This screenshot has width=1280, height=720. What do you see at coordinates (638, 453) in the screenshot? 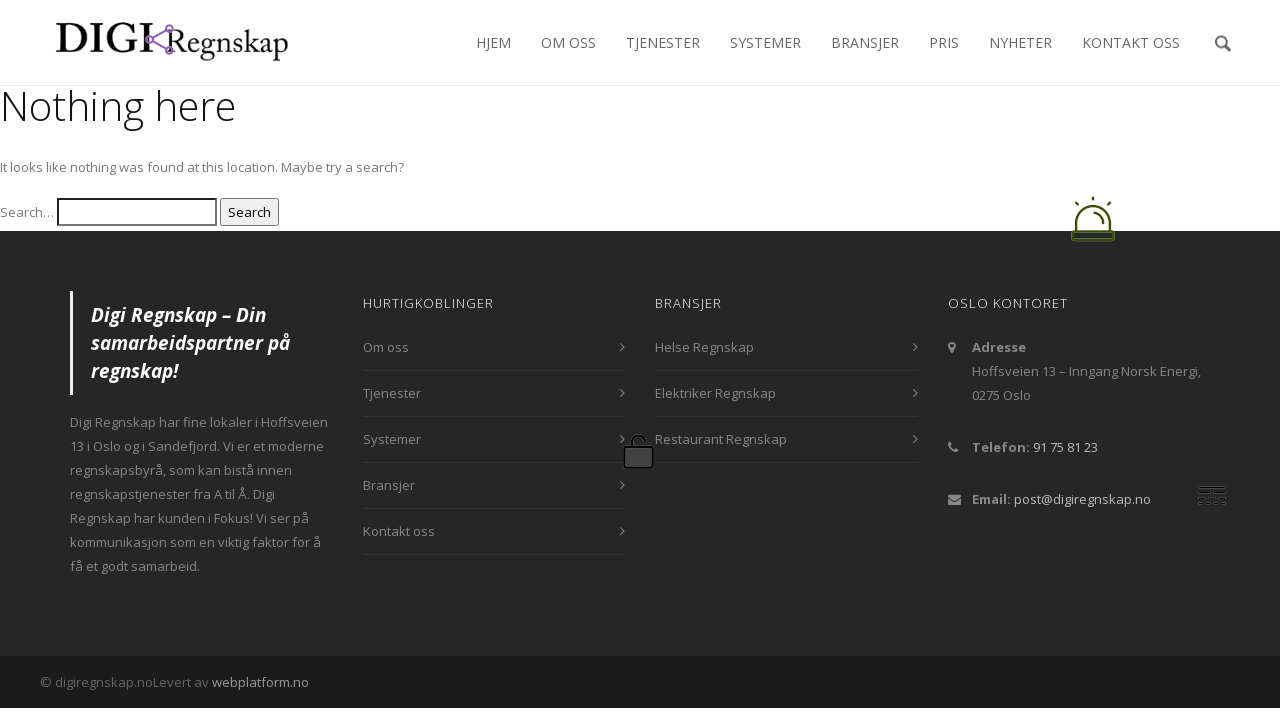
I see `unlocked or unsecured state` at bounding box center [638, 453].